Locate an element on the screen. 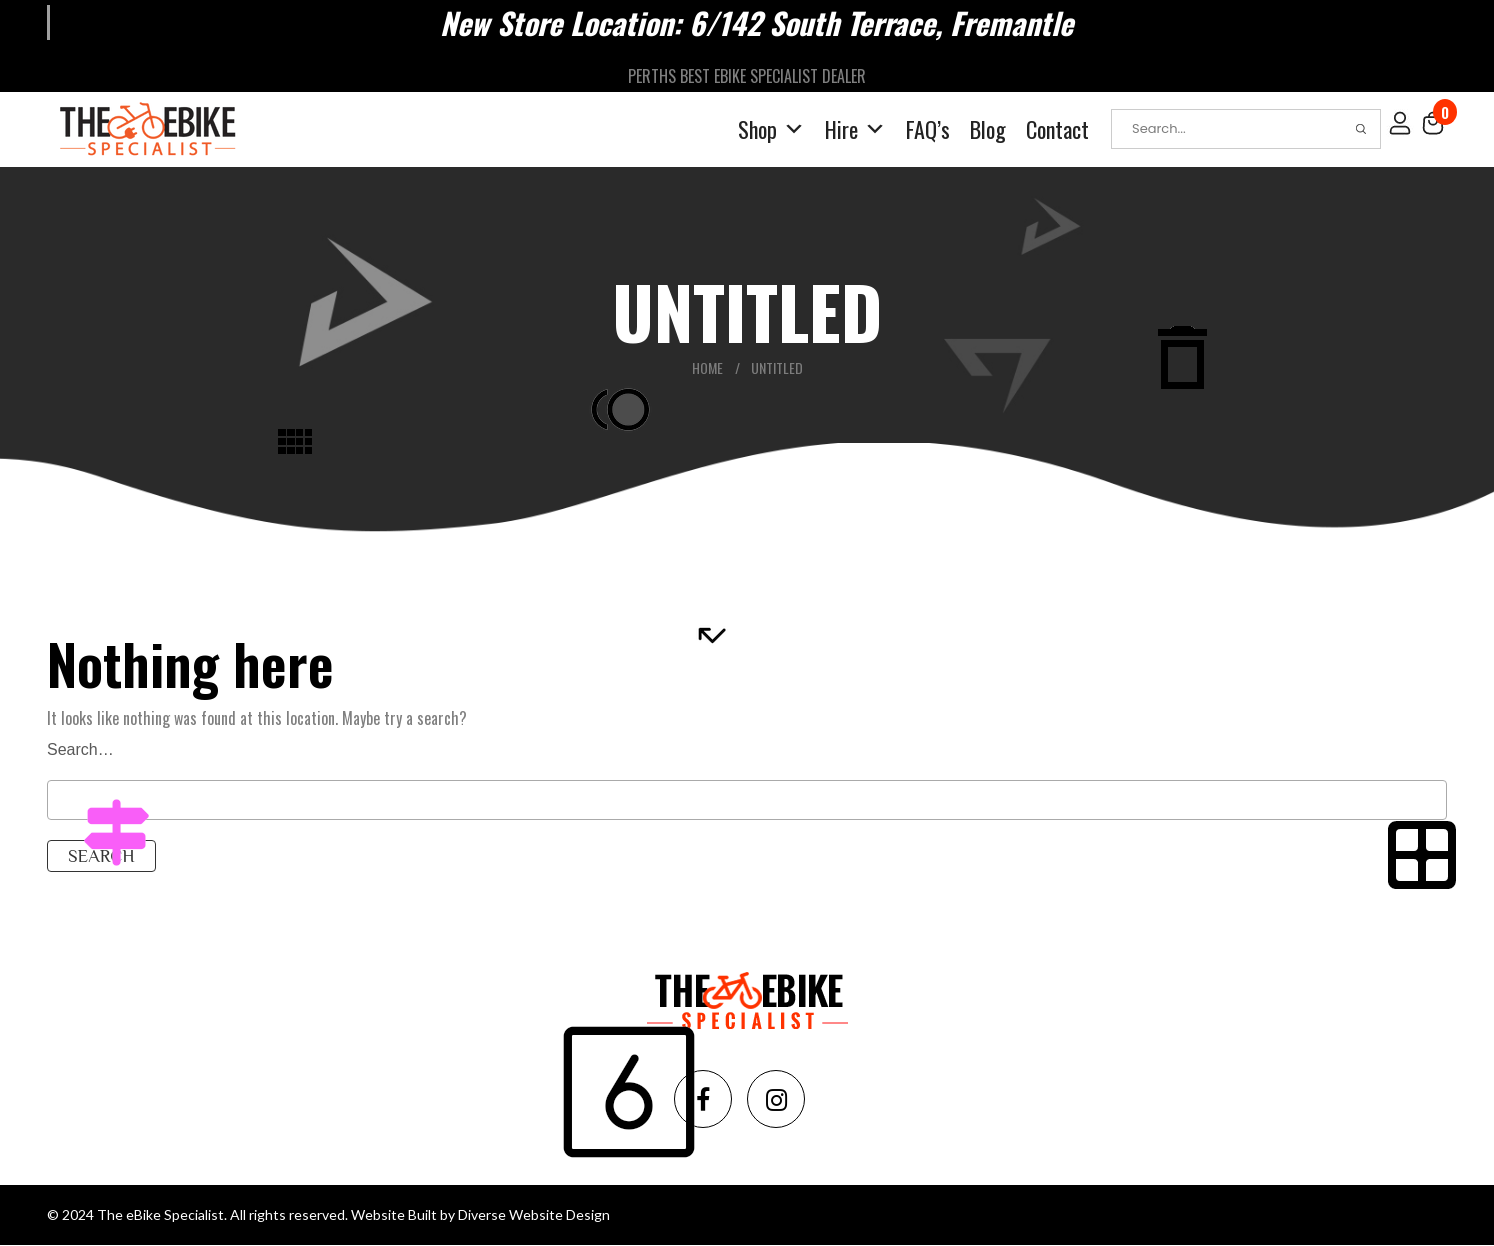 This screenshot has height=1246, width=1494. select or input the number six is located at coordinates (629, 1092).